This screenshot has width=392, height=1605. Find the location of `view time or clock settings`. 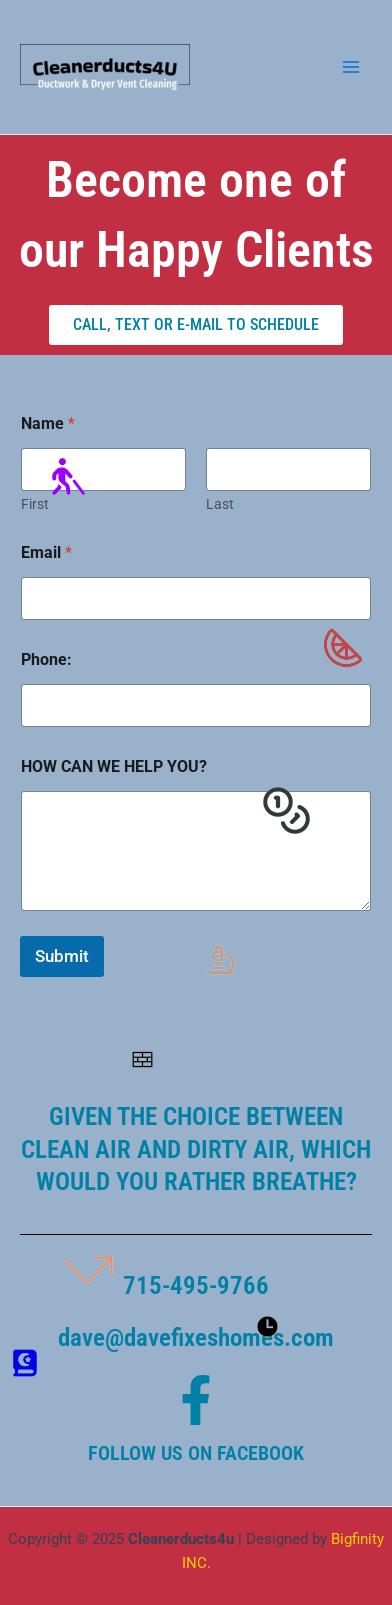

view time or clock settings is located at coordinates (267, 1326).